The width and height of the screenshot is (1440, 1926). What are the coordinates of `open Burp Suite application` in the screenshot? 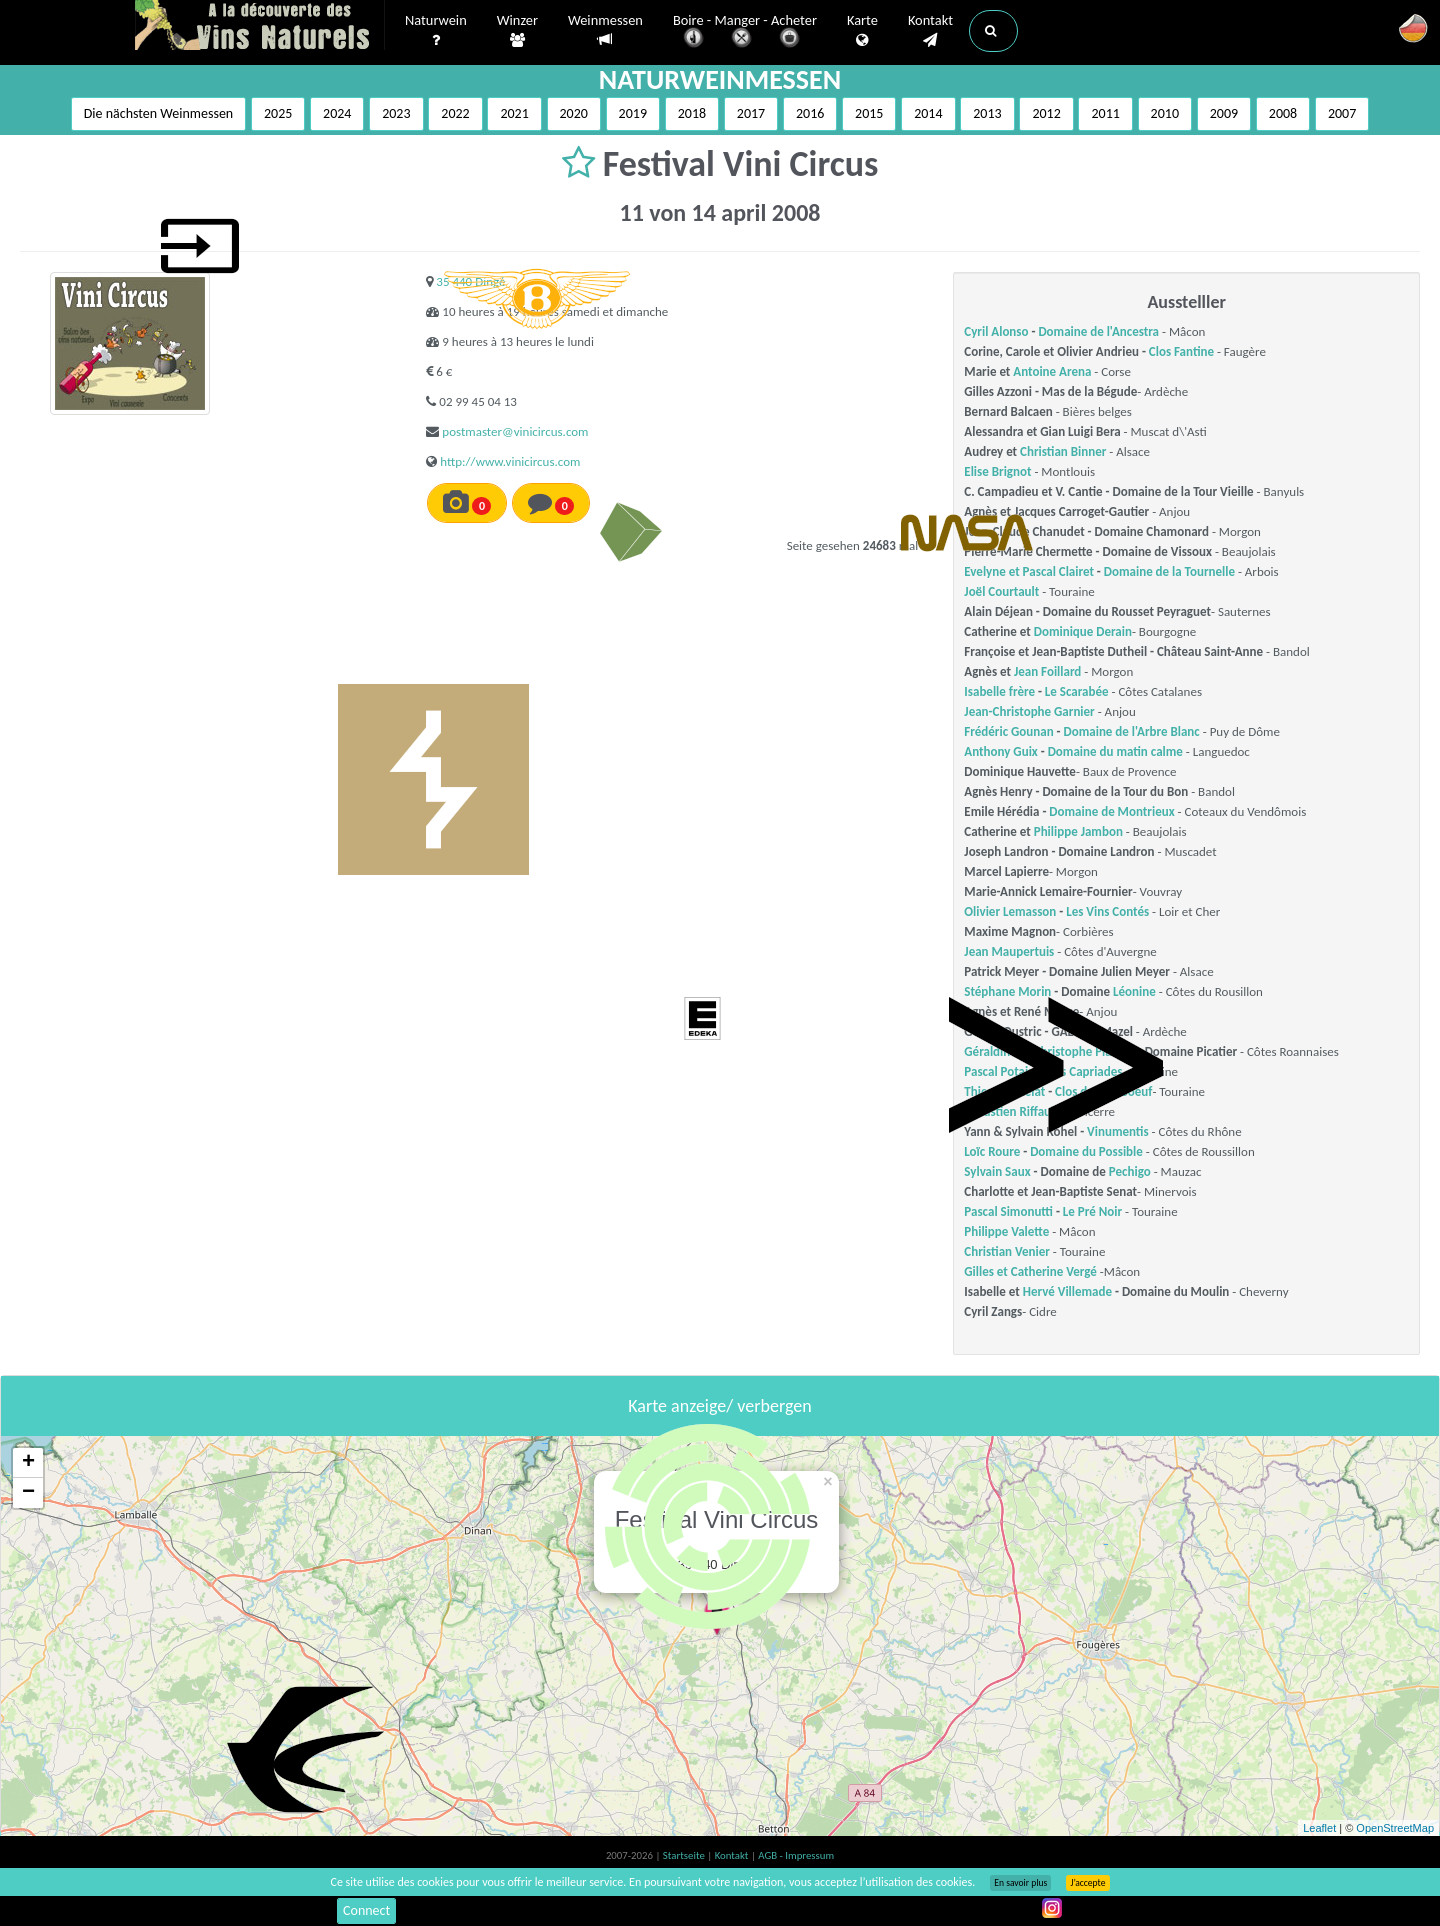 It's located at (433, 779).